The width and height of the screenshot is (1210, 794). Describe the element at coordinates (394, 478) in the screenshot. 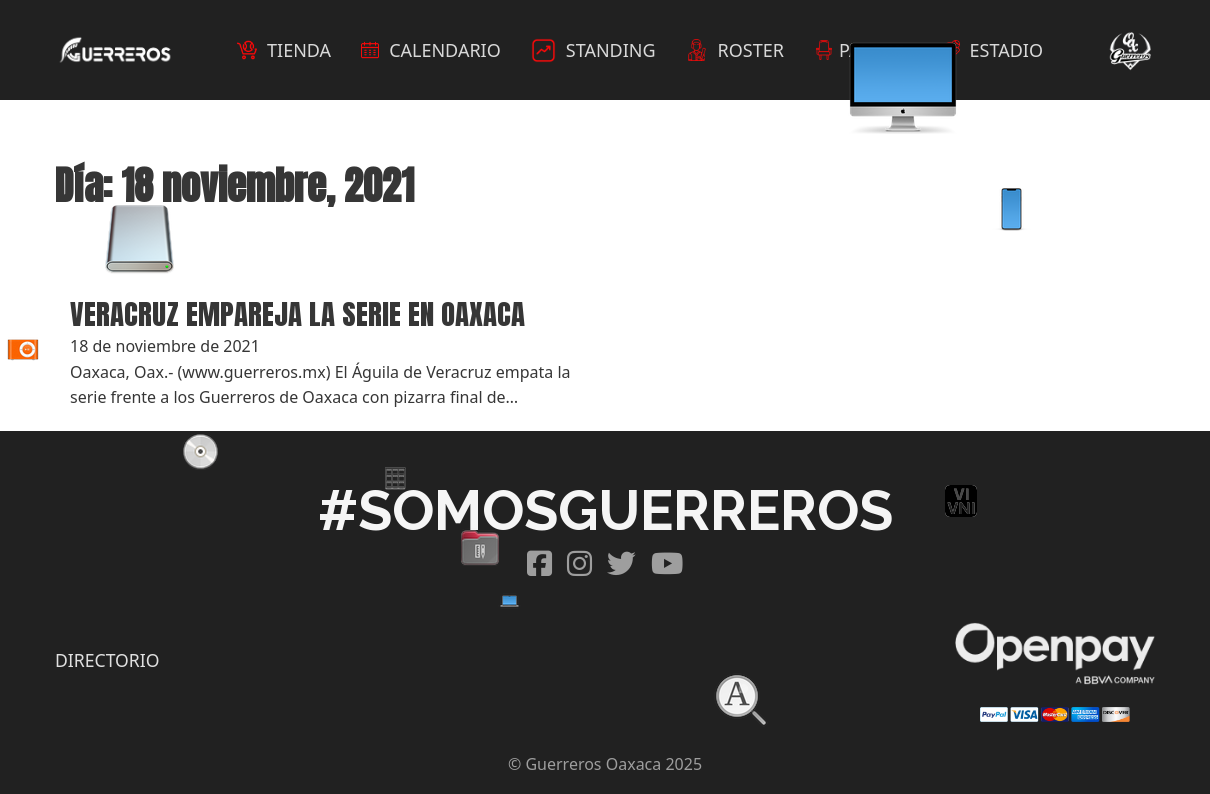

I see `switch to grid view layout` at that location.